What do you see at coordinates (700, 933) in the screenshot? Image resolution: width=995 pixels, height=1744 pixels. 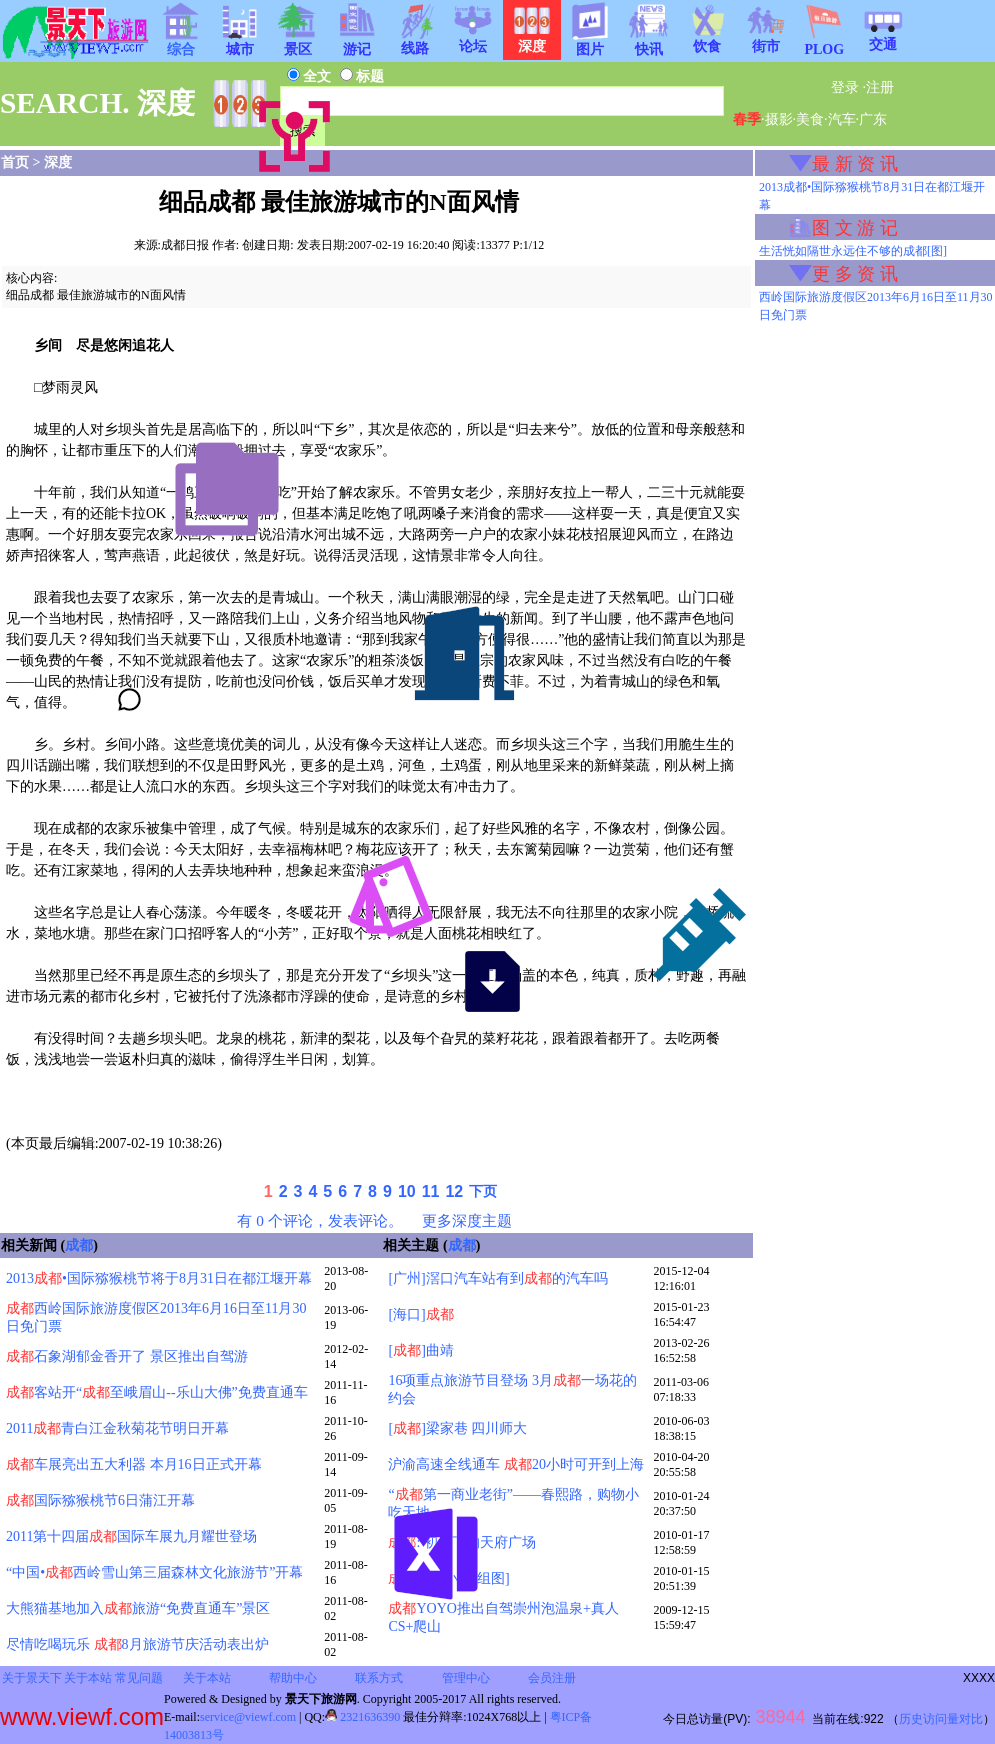 I see `access medical or vaccination records` at bounding box center [700, 933].